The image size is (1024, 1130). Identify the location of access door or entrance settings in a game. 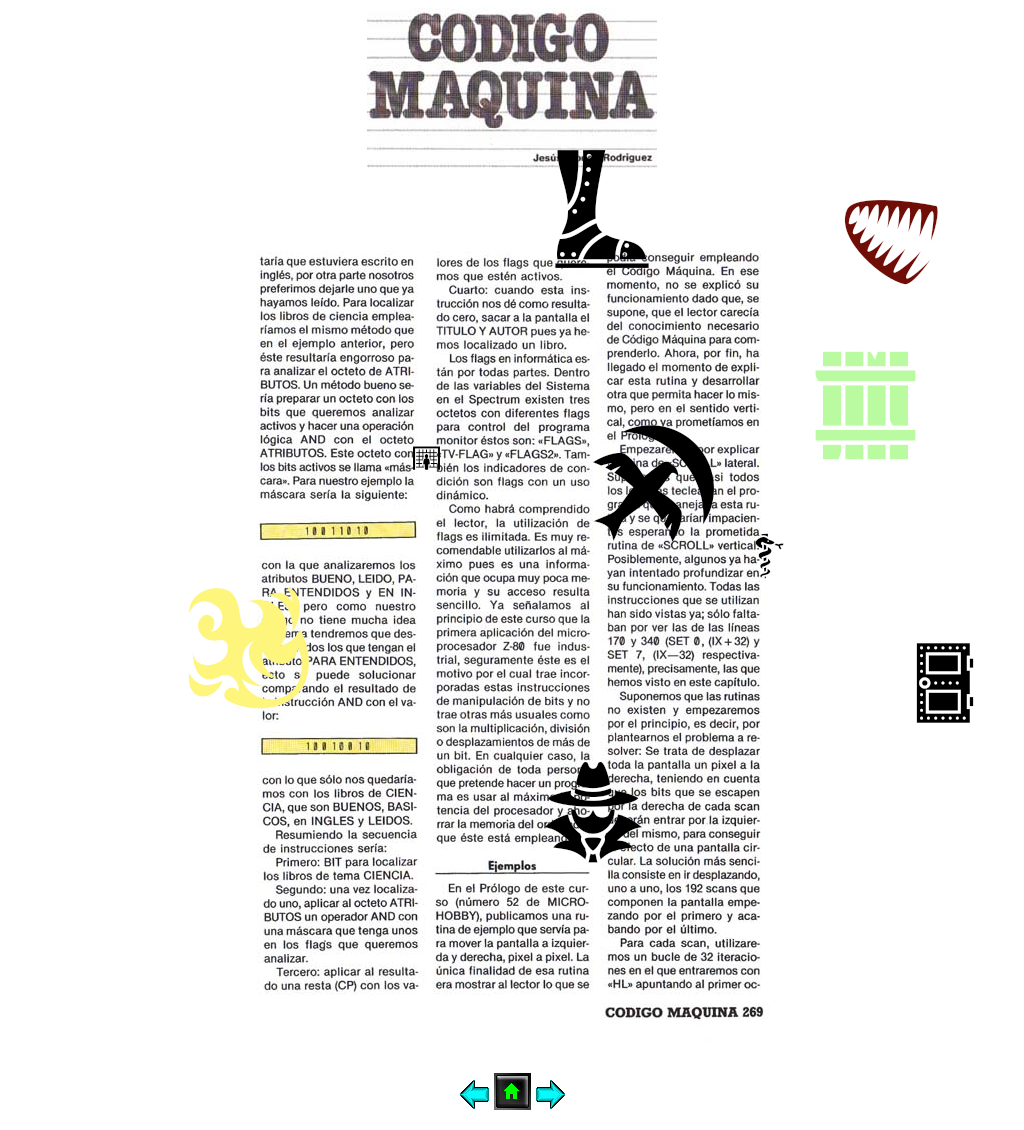
(945, 683).